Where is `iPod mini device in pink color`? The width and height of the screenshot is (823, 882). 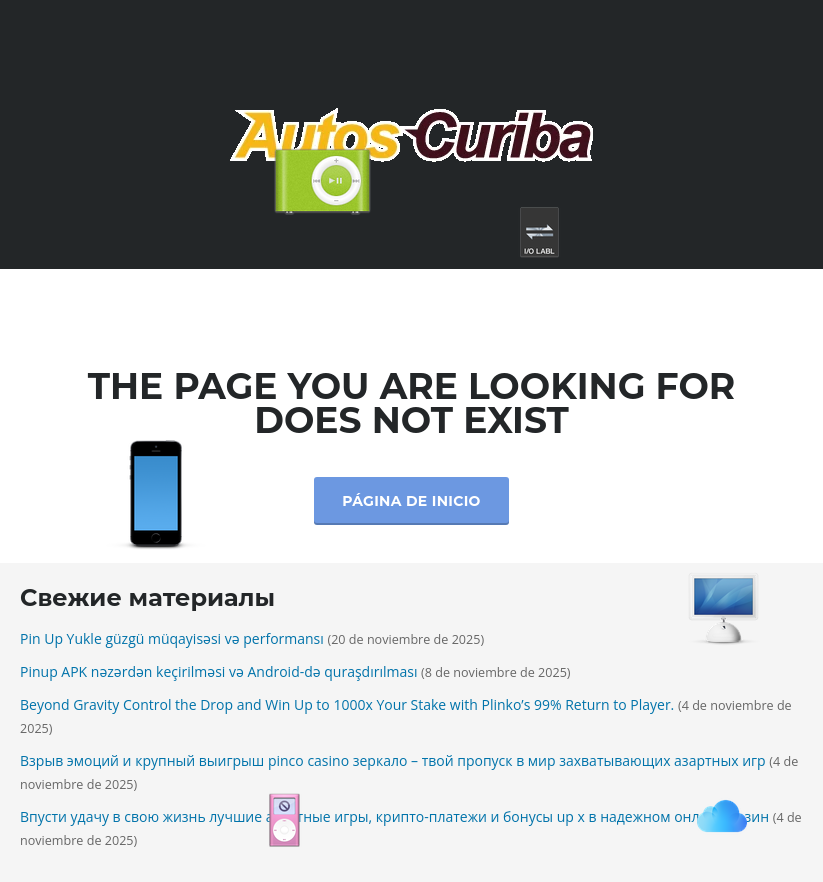
iPod mini device in pink color is located at coordinates (284, 820).